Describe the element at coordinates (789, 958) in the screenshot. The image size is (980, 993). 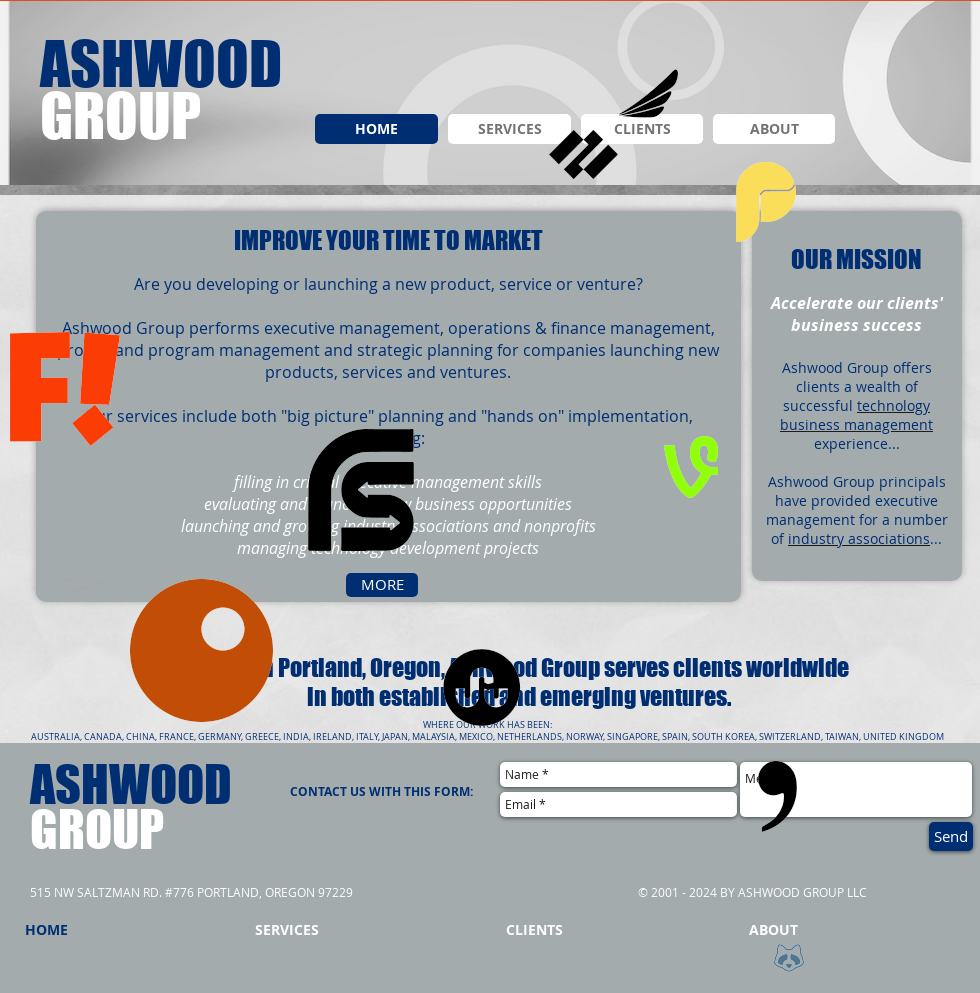
I see `open protocols.io website or app` at that location.